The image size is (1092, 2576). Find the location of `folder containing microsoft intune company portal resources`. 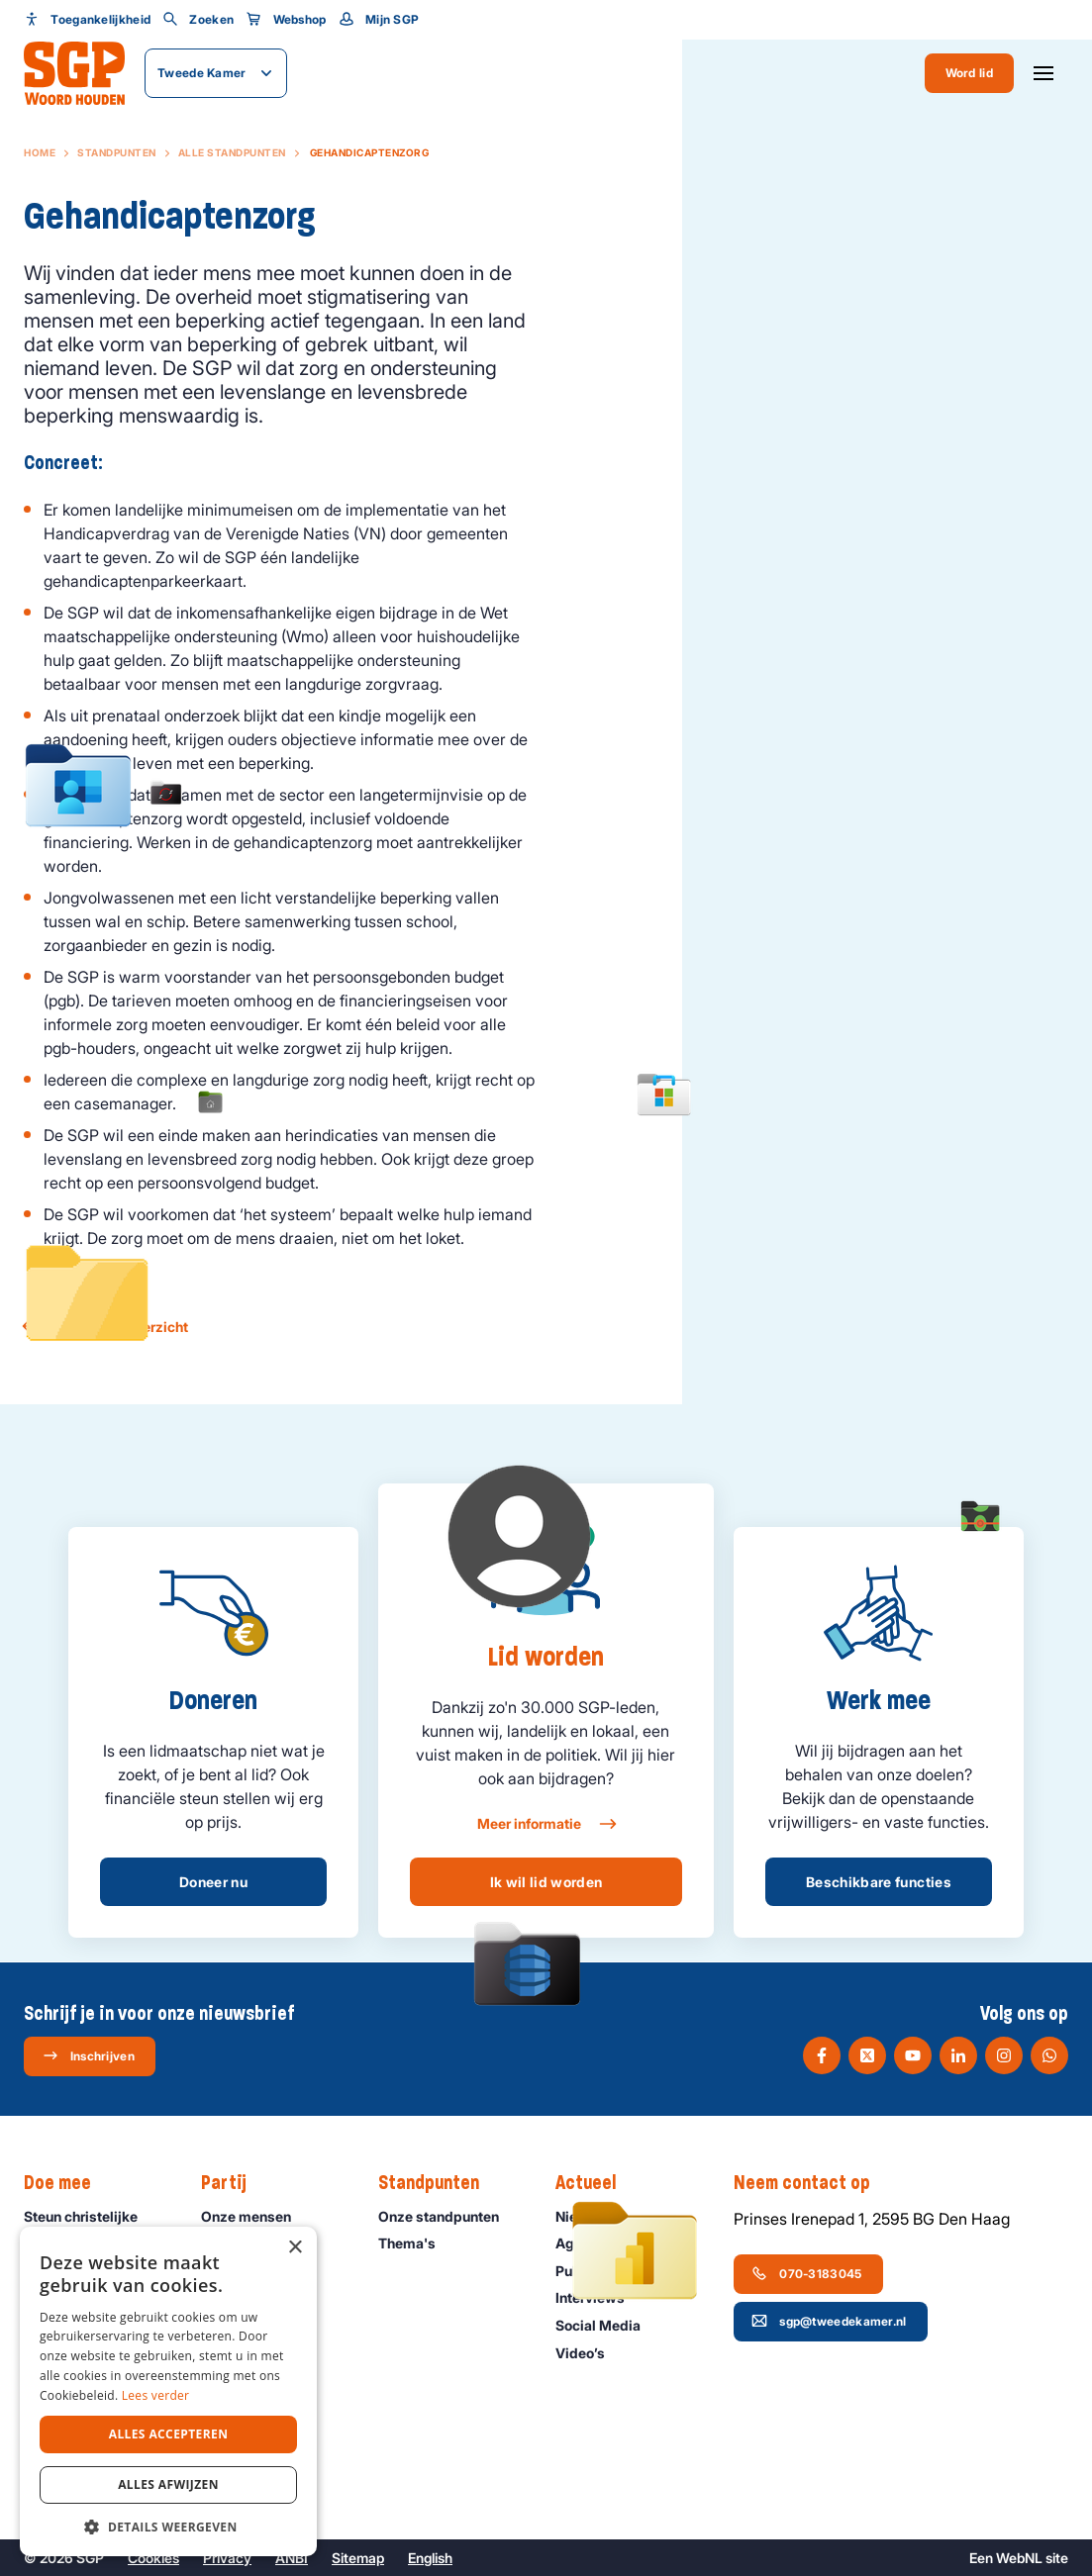

folder containing microsoft intune company portal resources is located at coordinates (77, 788).